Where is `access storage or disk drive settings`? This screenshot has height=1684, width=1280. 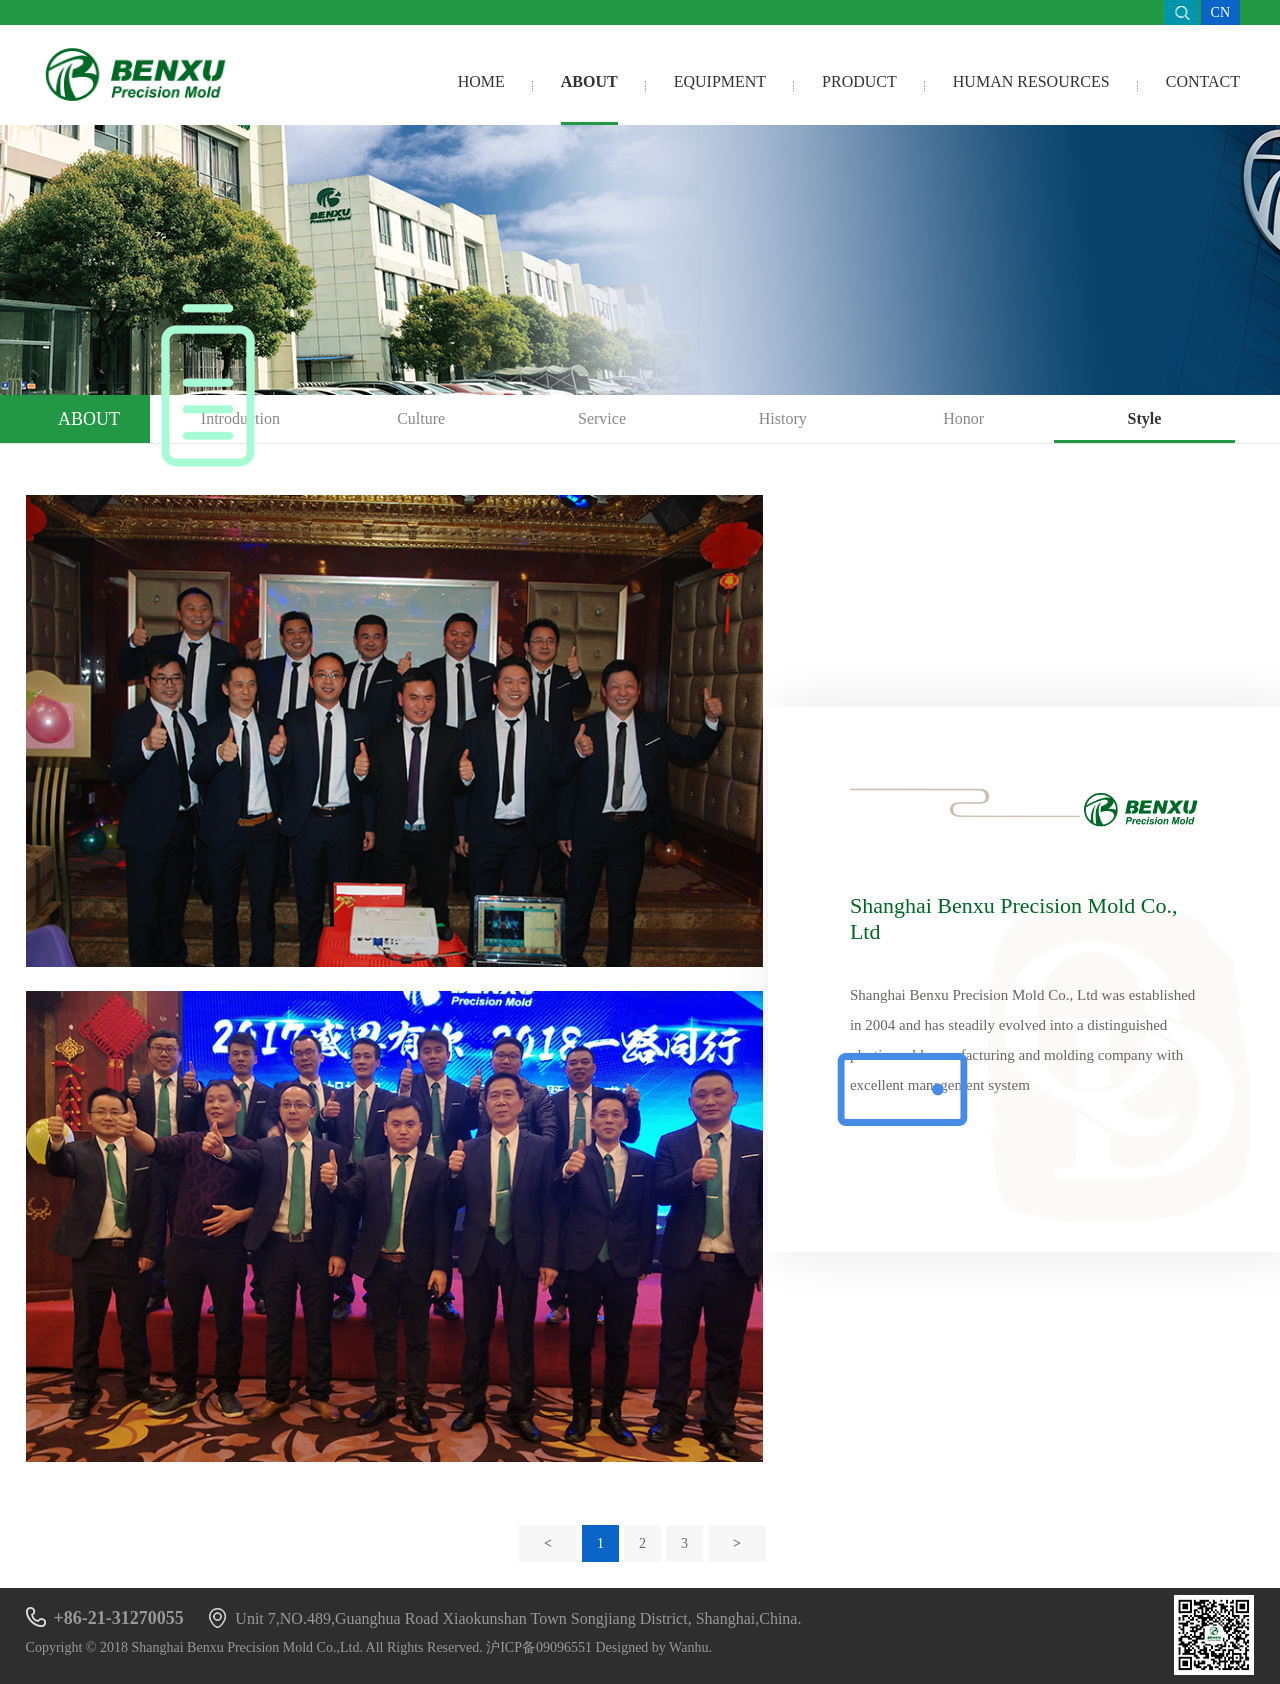
access storage or disk drive settings is located at coordinates (902, 1089).